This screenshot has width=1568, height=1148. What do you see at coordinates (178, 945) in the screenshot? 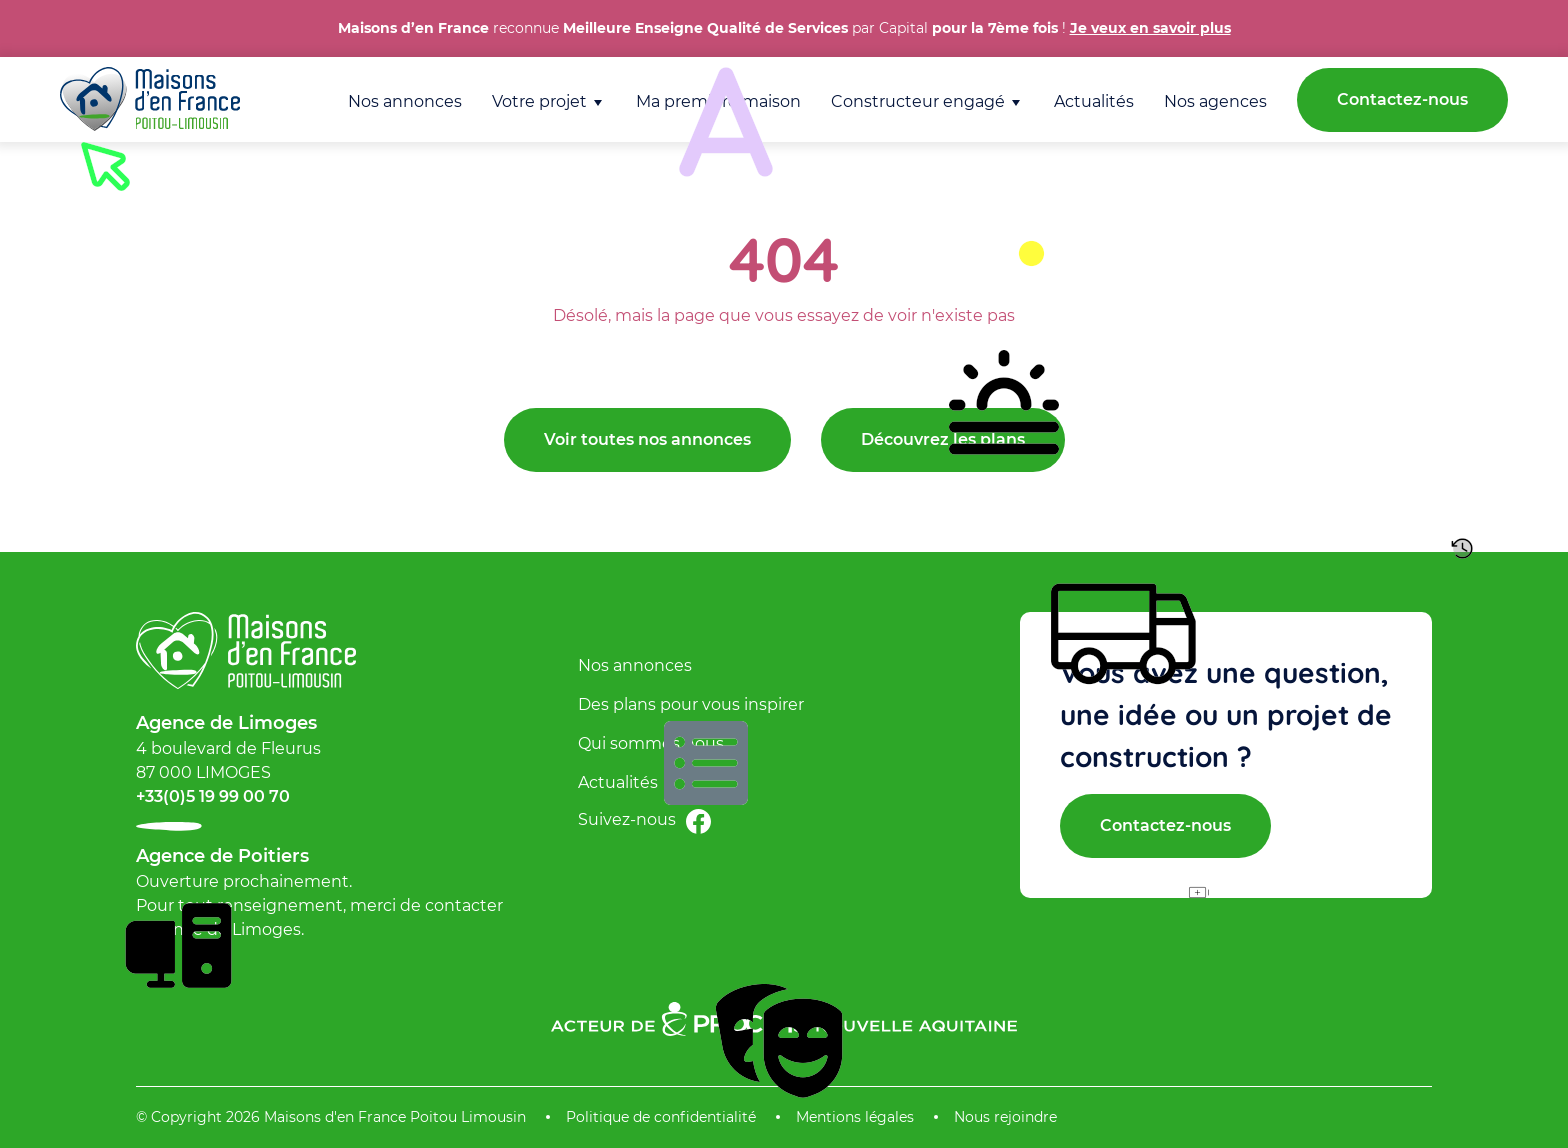
I see `access desktop computer settings` at bounding box center [178, 945].